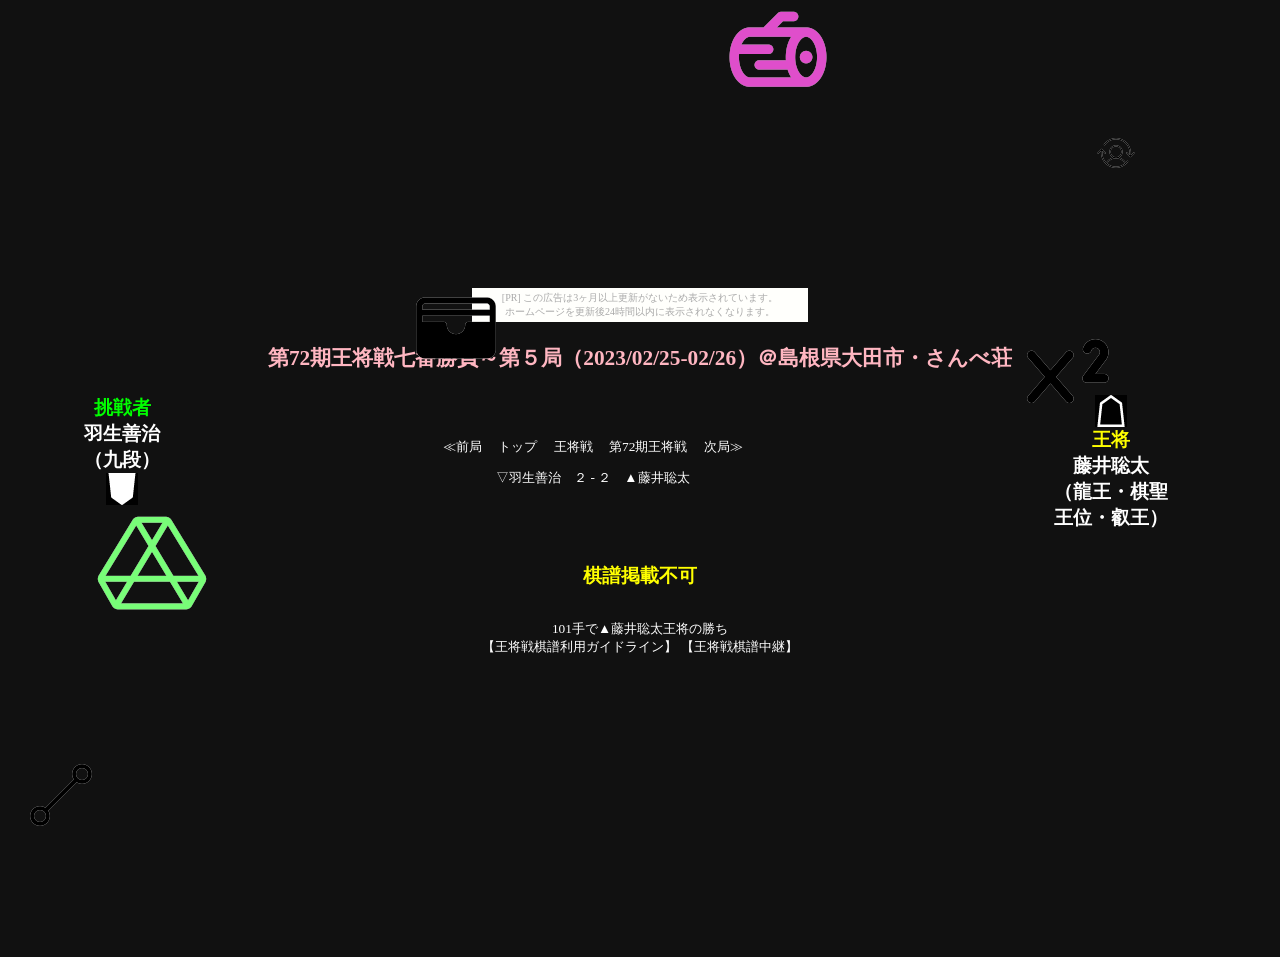  Describe the element at coordinates (61, 795) in the screenshot. I see `draw a line between two points` at that location.